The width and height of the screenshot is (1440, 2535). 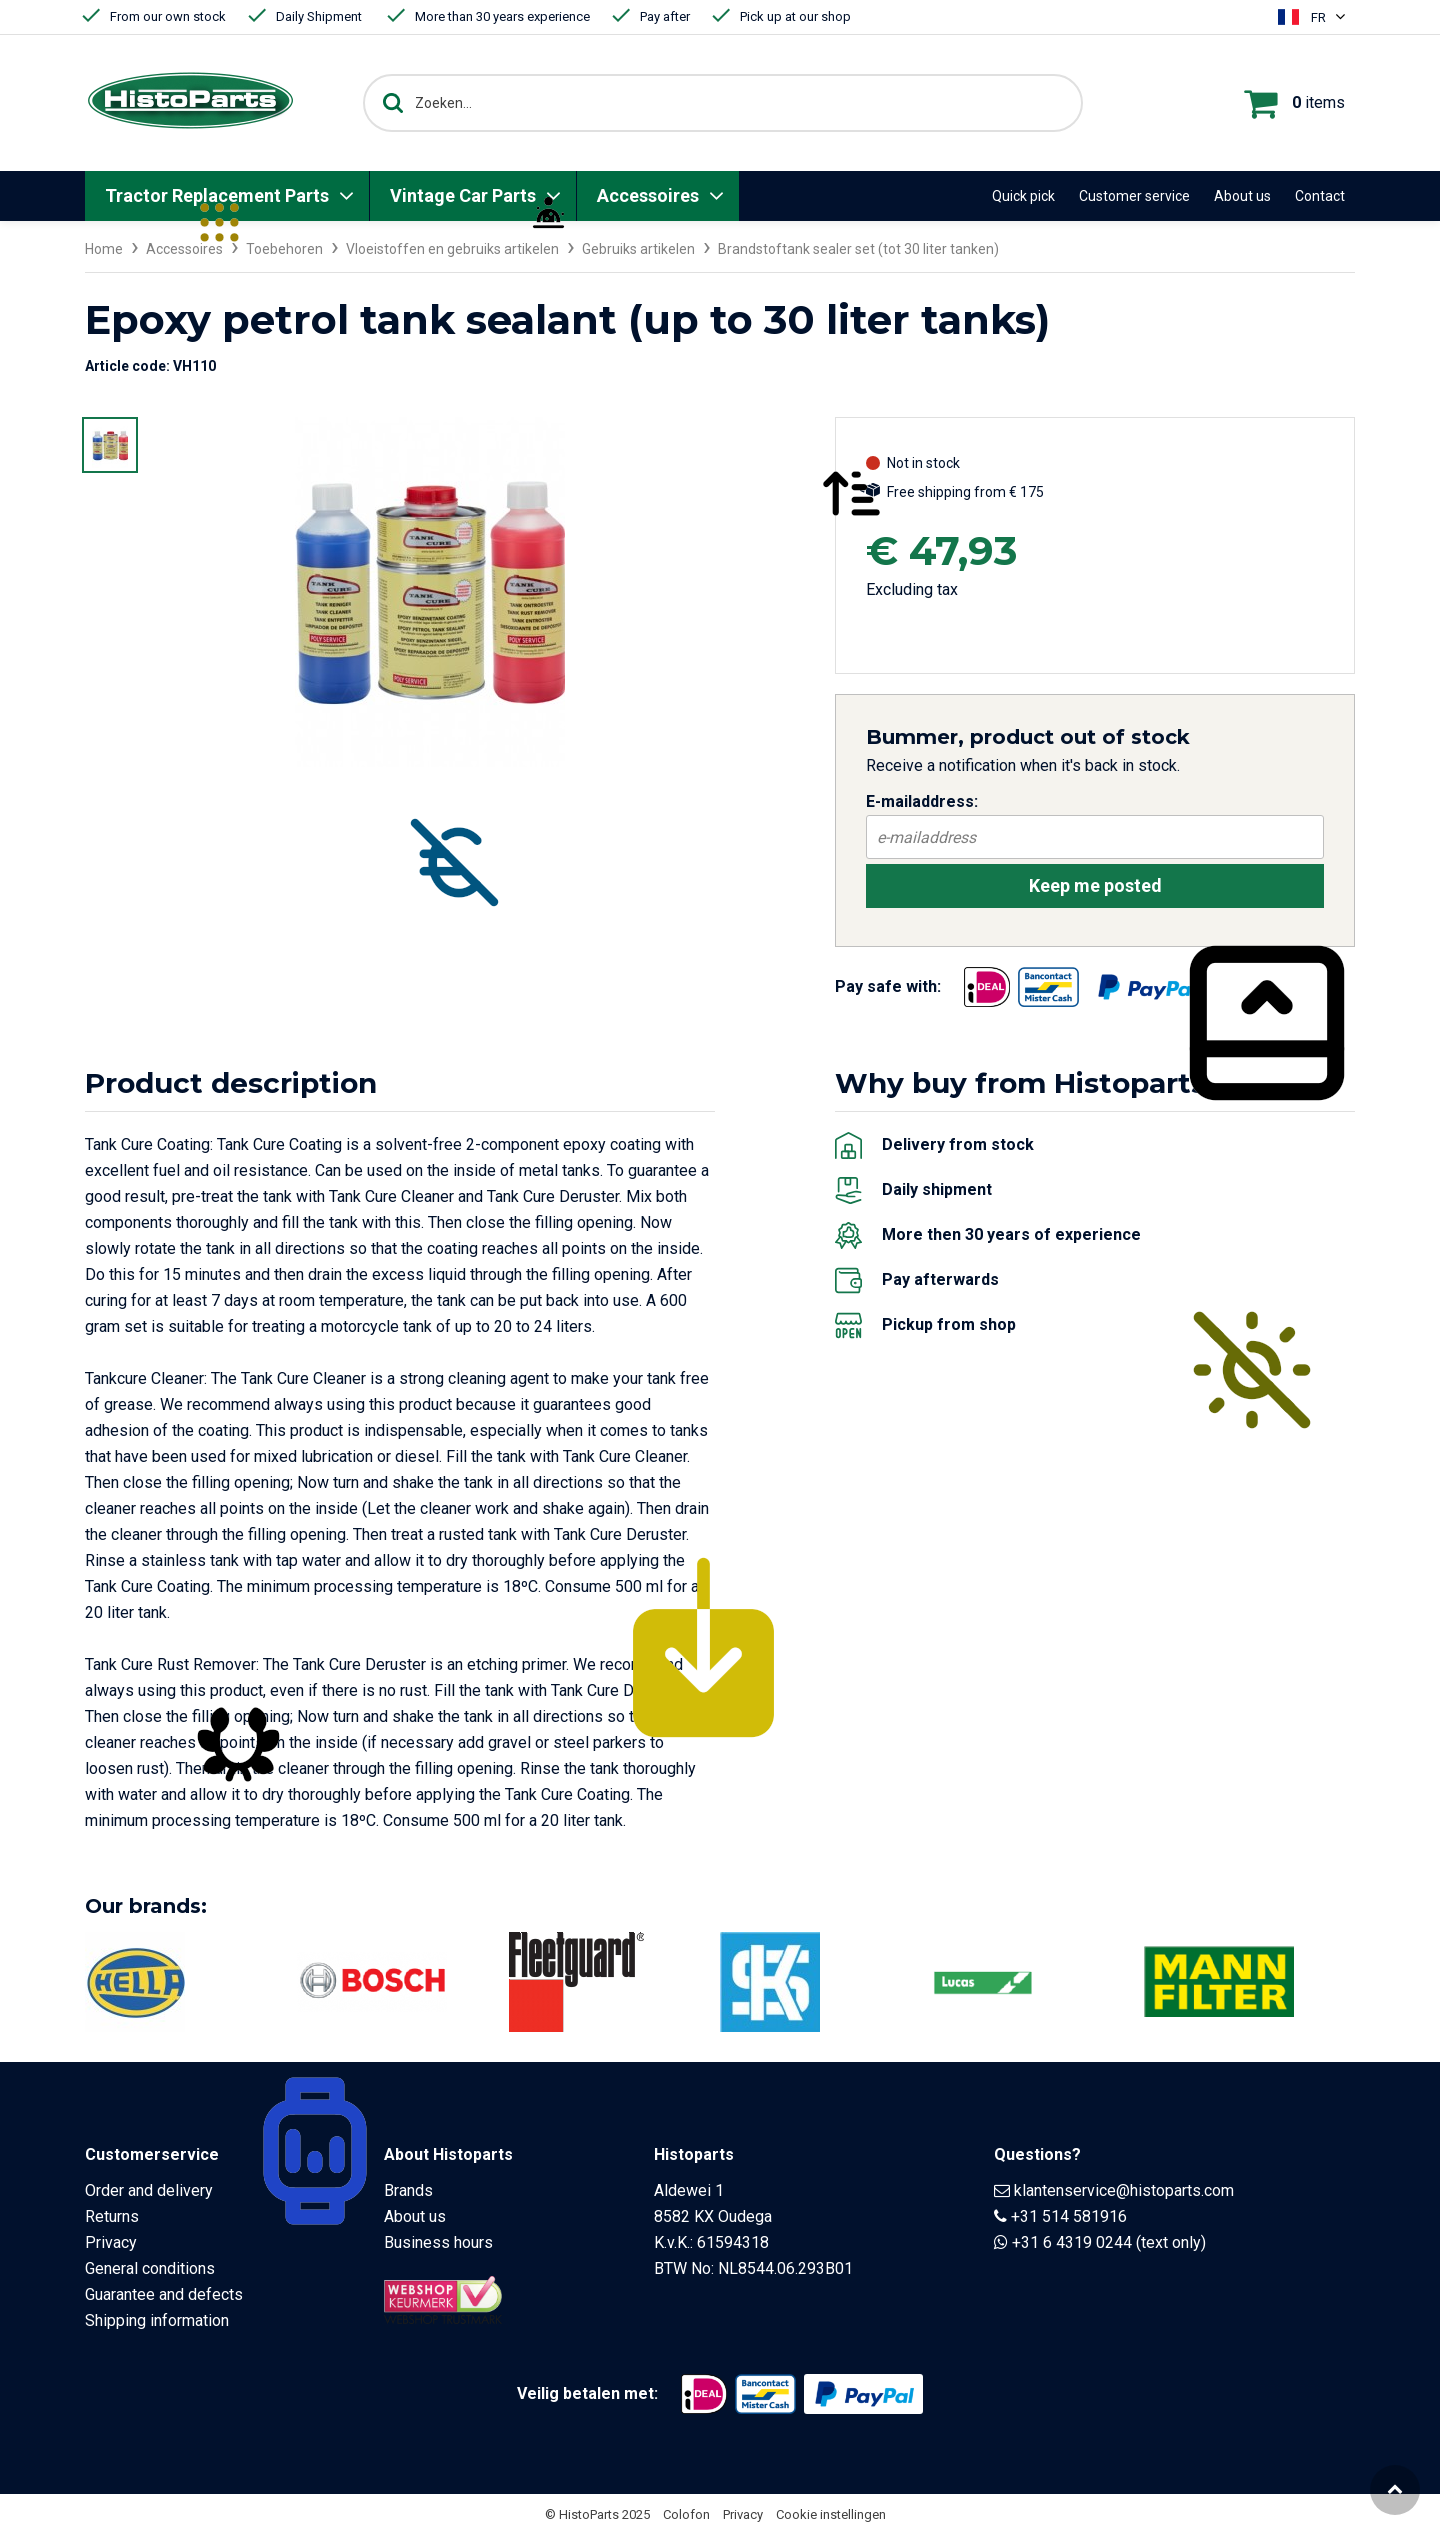 What do you see at coordinates (454, 862) in the screenshot?
I see `indicates euro payment is unavailable` at bounding box center [454, 862].